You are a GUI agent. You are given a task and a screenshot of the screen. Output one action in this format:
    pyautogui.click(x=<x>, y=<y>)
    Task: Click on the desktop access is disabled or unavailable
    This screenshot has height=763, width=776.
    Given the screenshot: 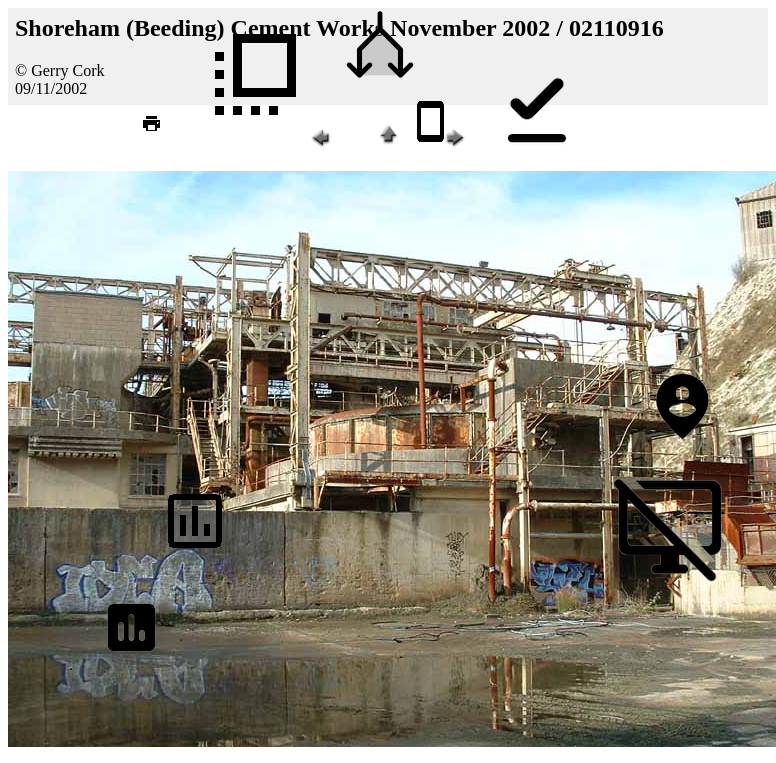 What is the action you would take?
    pyautogui.click(x=670, y=527)
    